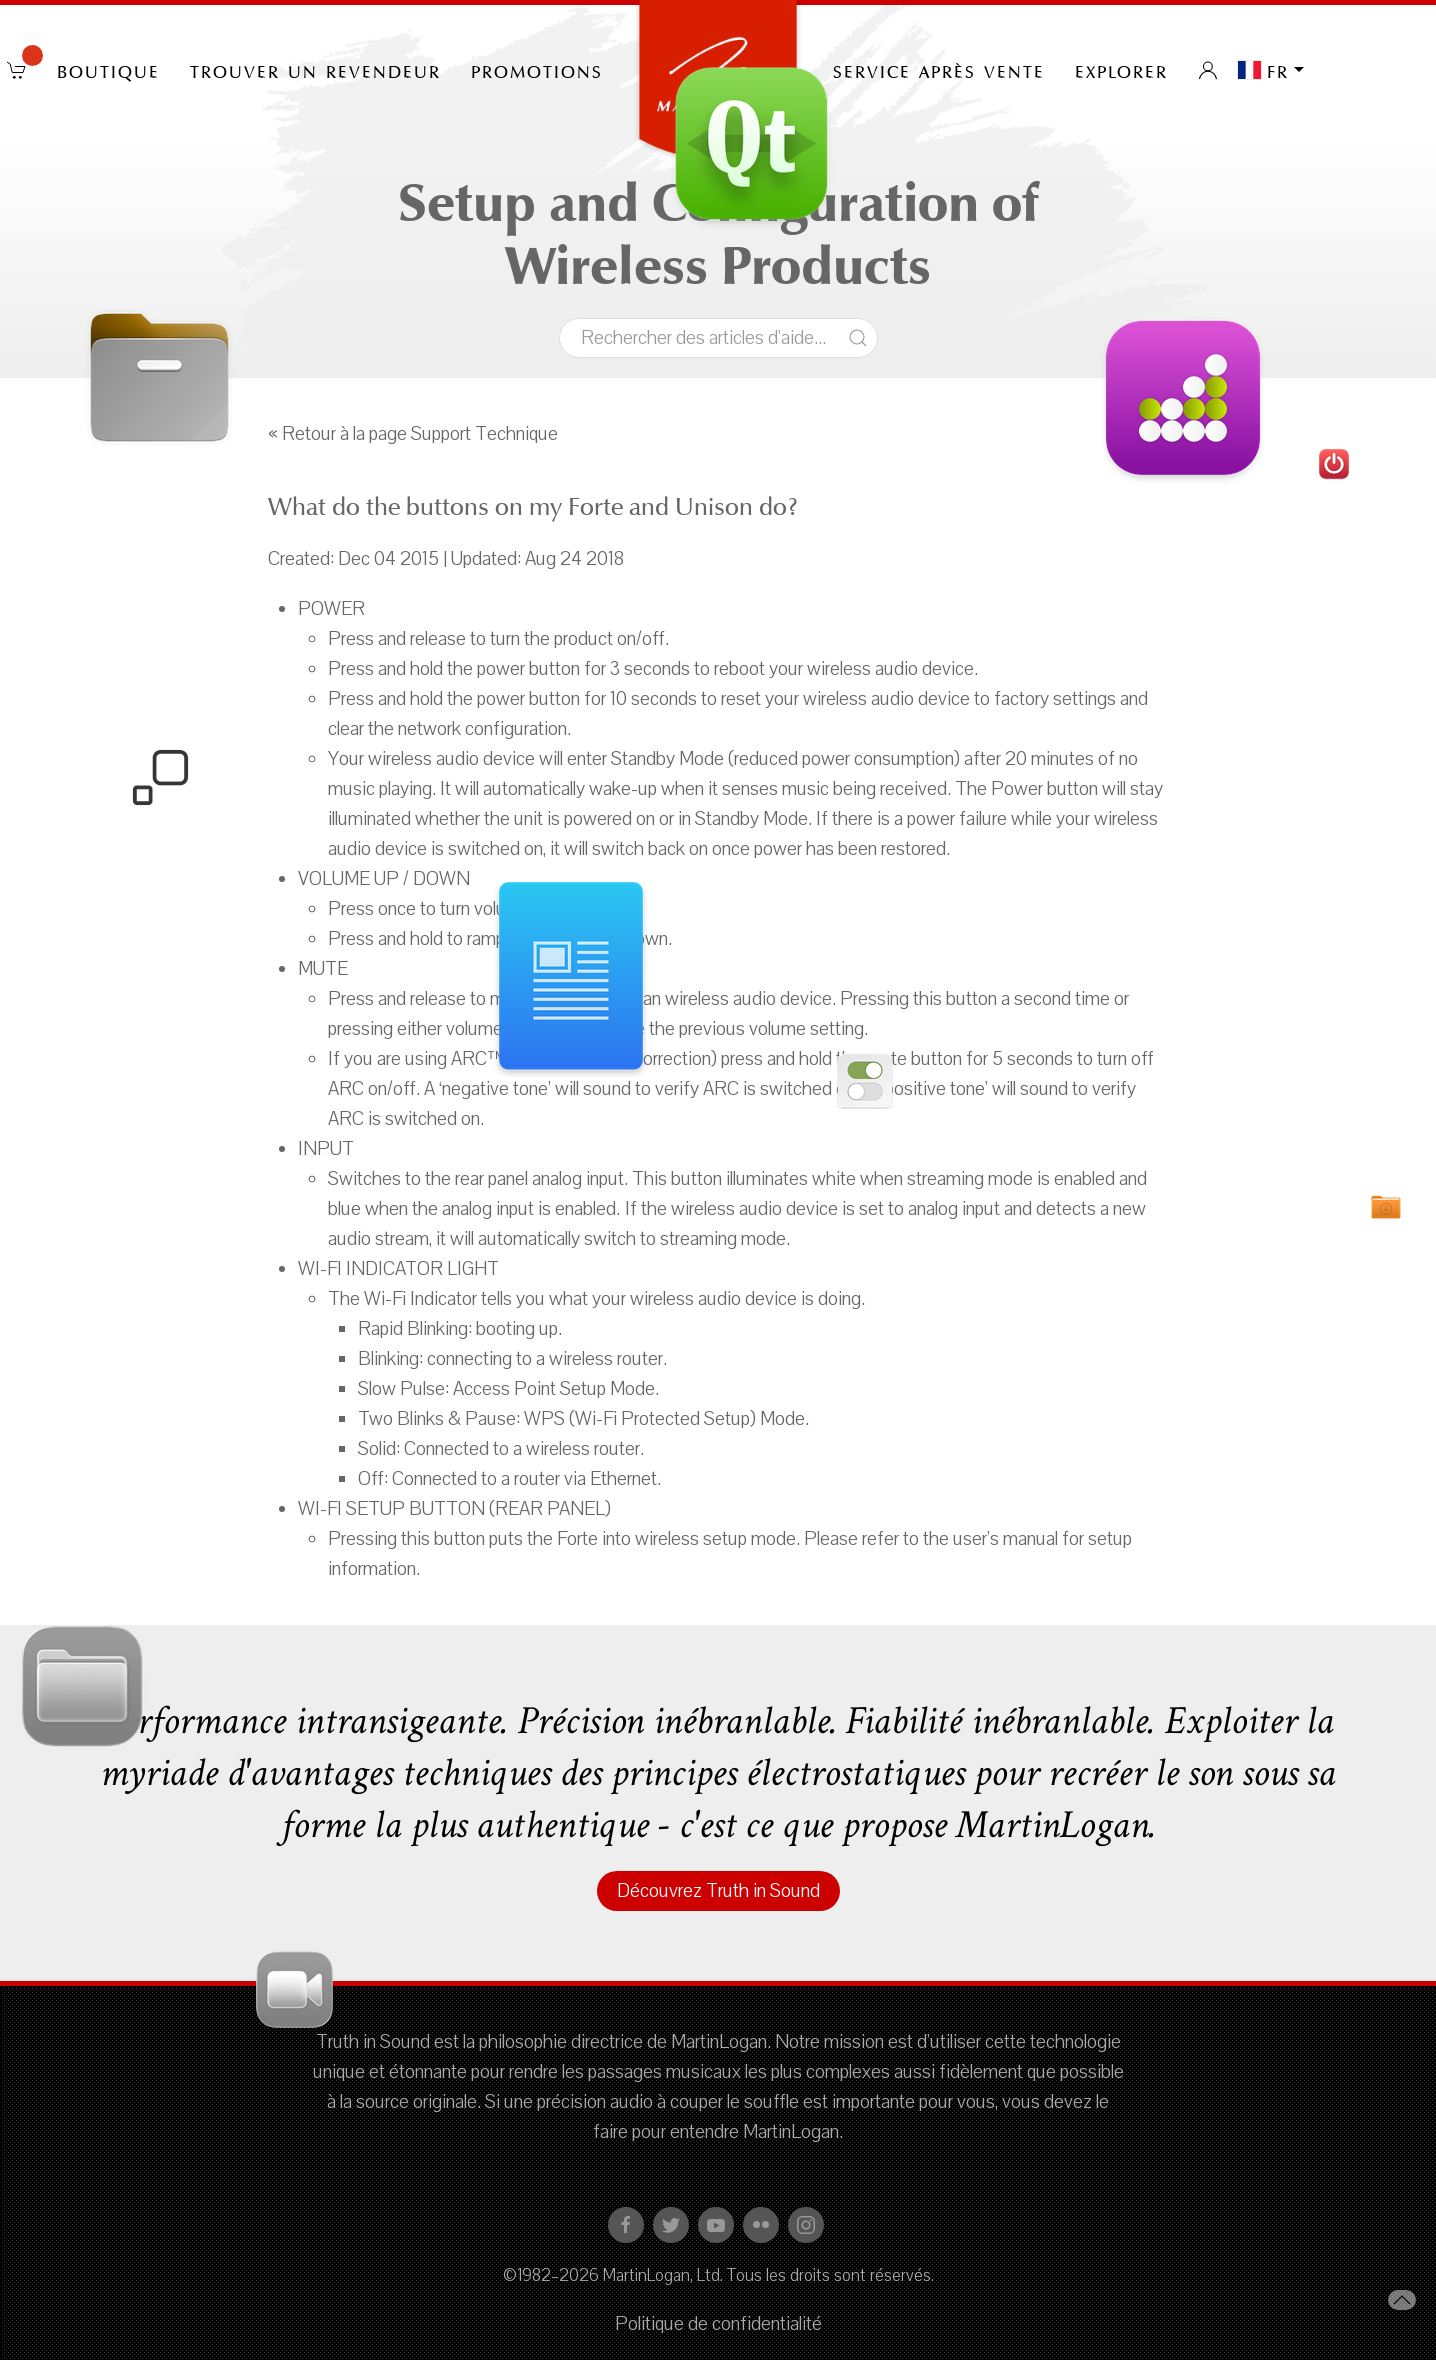 The image size is (1436, 2360). I want to click on microsoft word template file, so click(571, 979).